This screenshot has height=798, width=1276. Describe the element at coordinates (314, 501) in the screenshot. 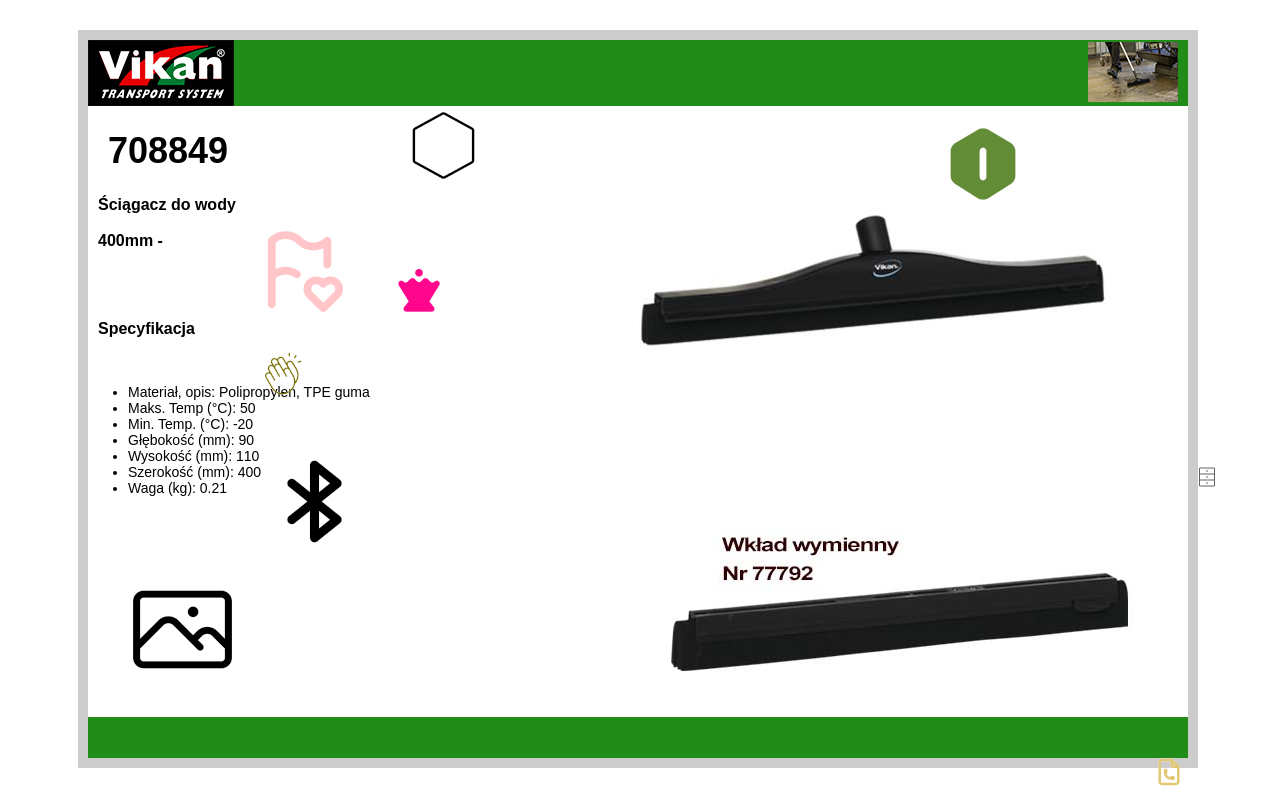

I see `toggle bluetooth connectivity on or off` at that location.